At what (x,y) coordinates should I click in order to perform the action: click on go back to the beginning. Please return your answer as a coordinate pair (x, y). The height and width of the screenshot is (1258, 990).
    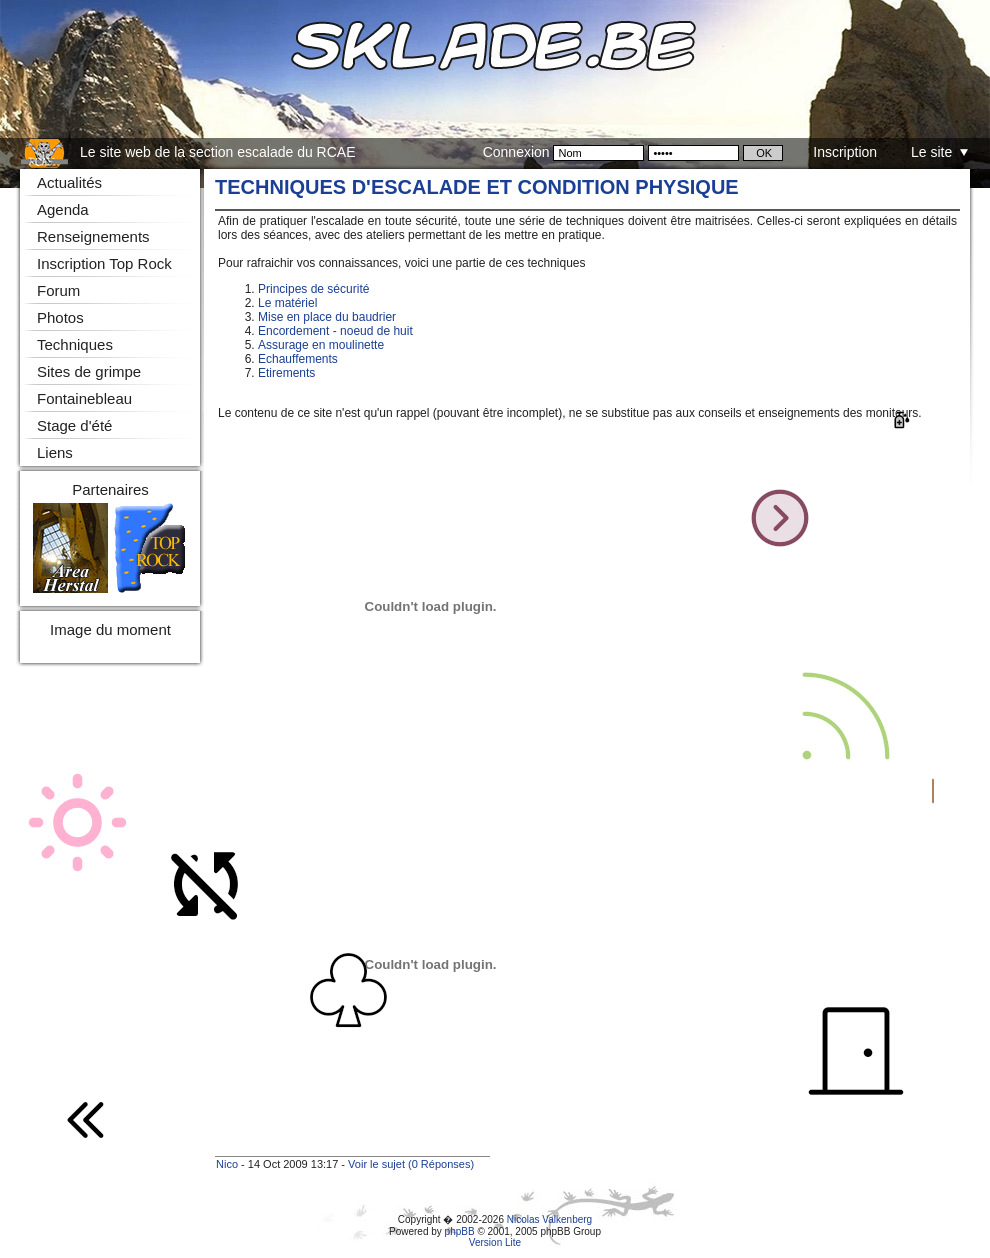
    Looking at the image, I should click on (87, 1120).